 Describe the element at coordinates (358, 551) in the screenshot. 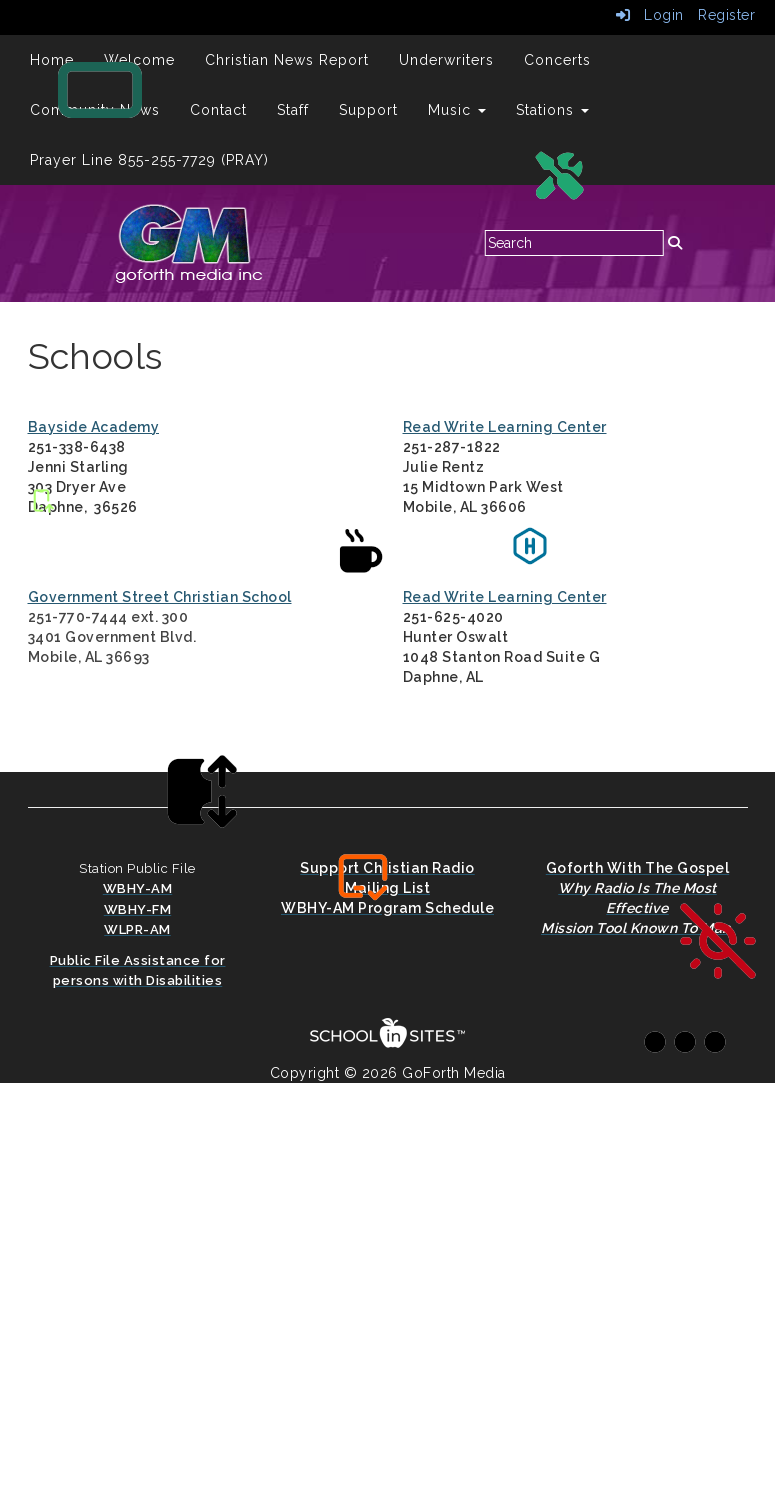

I see `take a coffee break or pause timer` at that location.